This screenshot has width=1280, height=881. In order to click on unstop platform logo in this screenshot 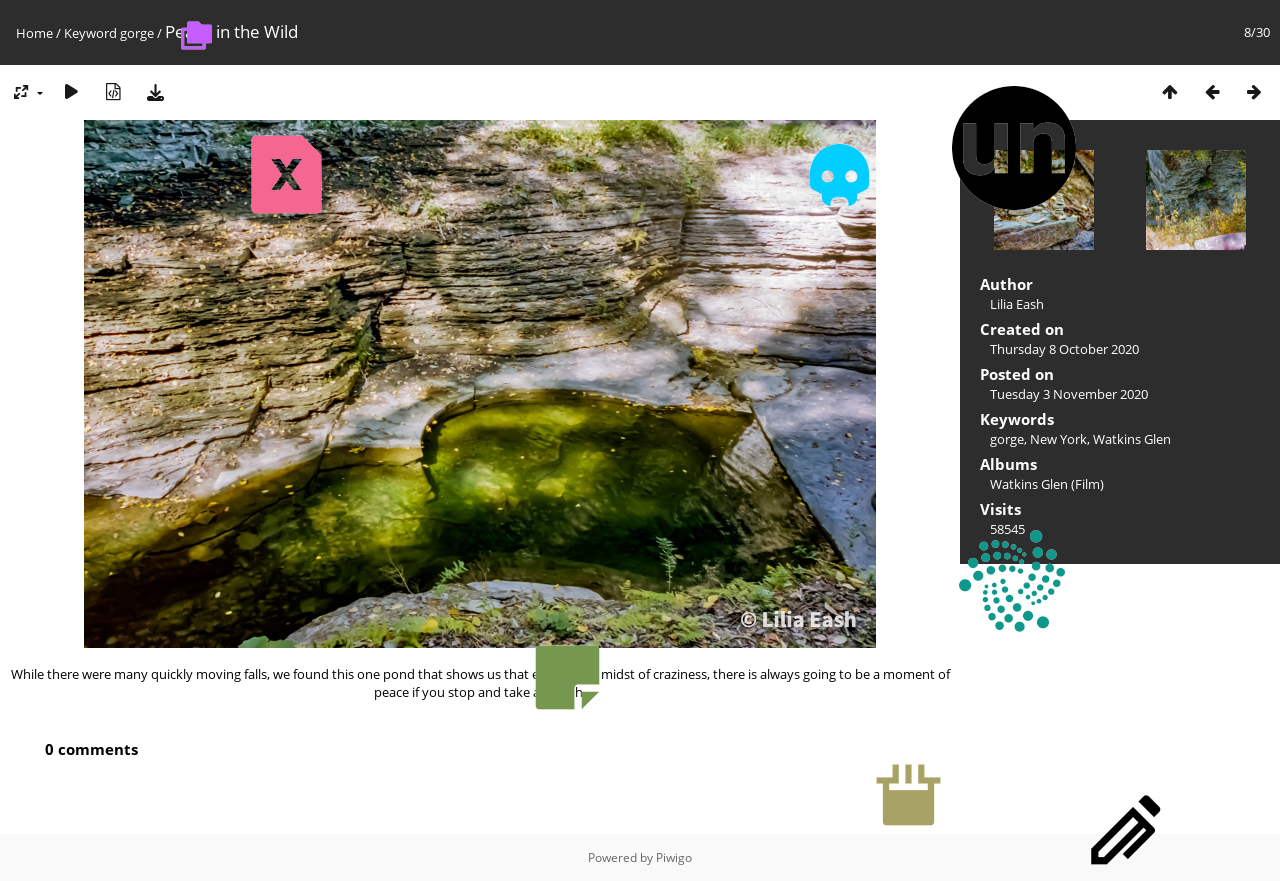, I will do `click(1014, 148)`.